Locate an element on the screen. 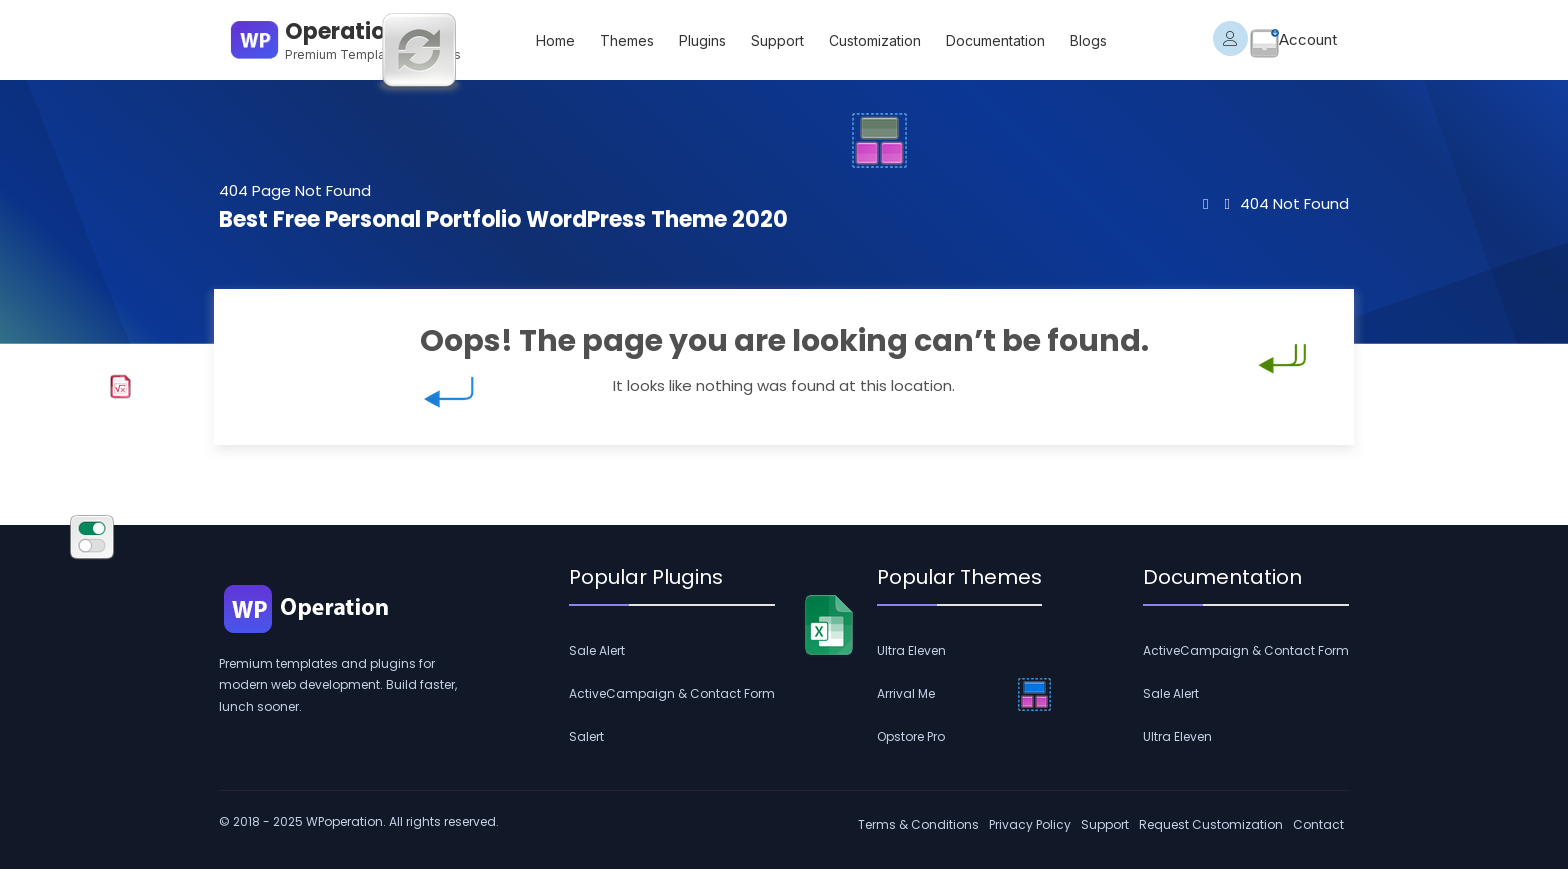  open a formula template file is located at coordinates (120, 386).